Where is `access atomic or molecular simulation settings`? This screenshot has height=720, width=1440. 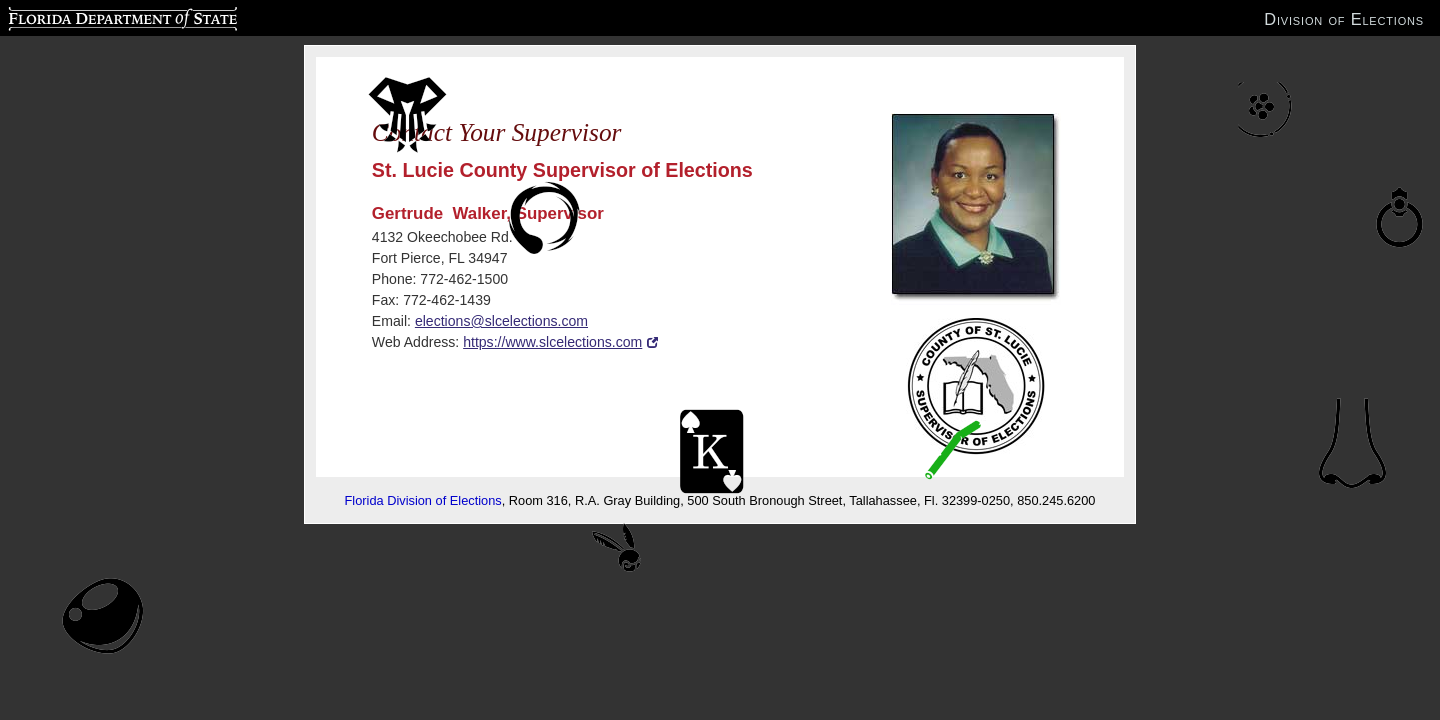
access atomic or molecular simulation settings is located at coordinates (1266, 110).